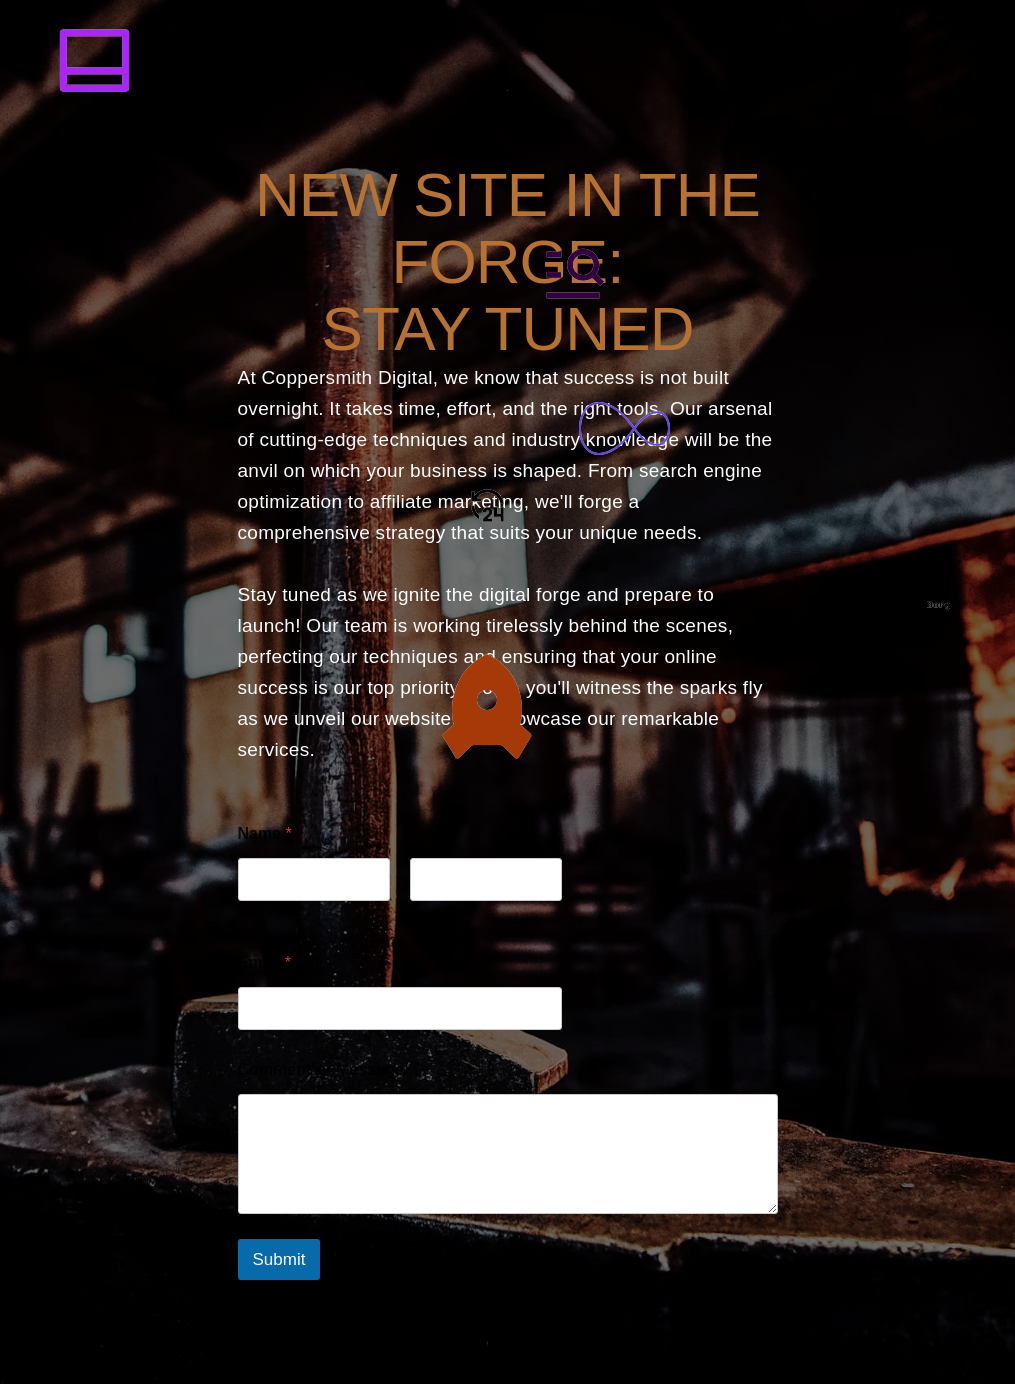 This screenshot has height=1384, width=1015. I want to click on indicates 24/7 availability or round-the-clock service, so click(487, 505).